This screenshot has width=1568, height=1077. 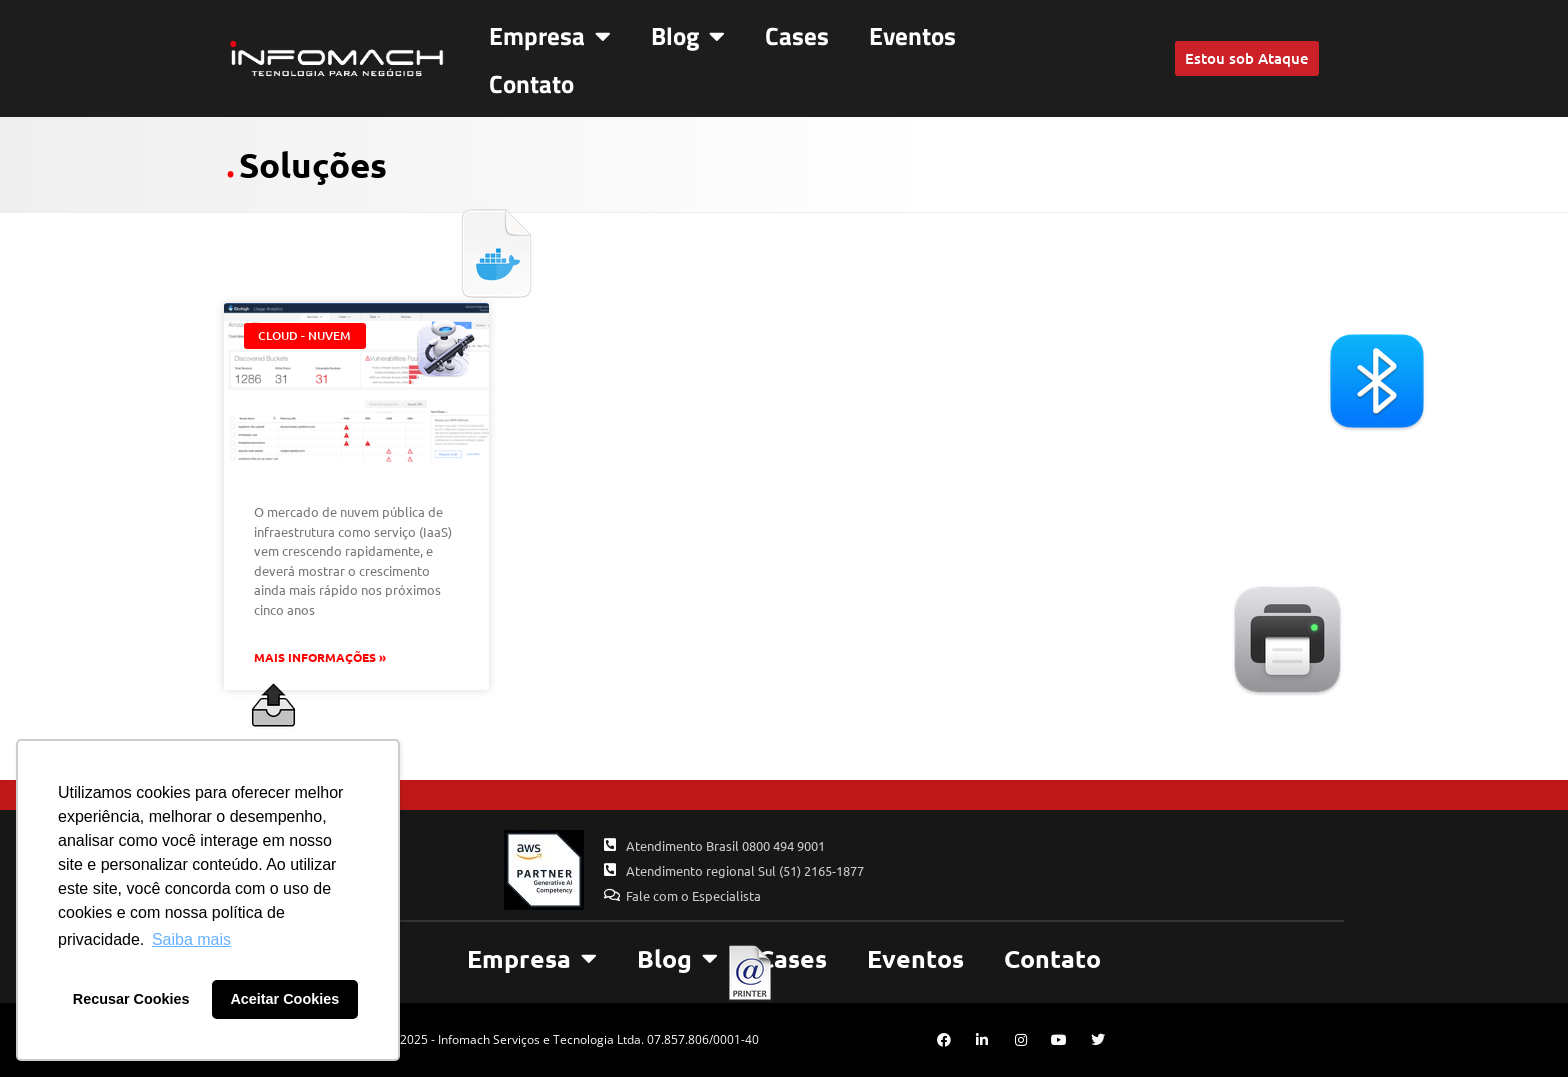 What do you see at coordinates (496, 253) in the screenshot?
I see `a dockerfile or docker configuration file` at bounding box center [496, 253].